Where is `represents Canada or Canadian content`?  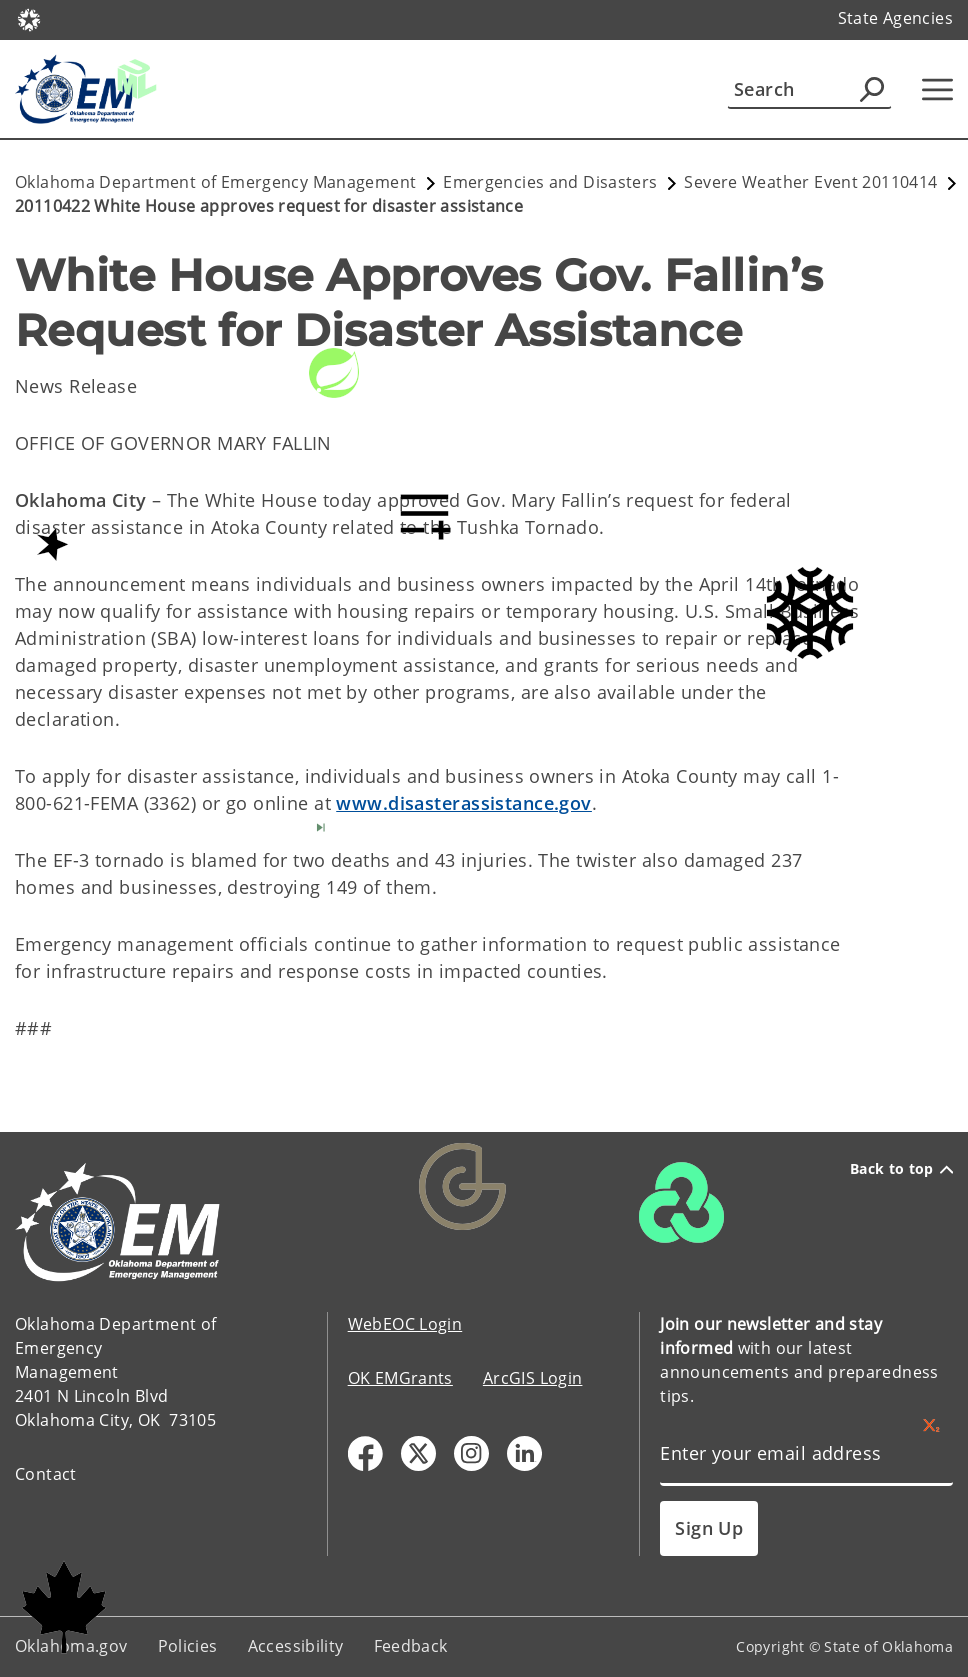 represents Canada or Canadian content is located at coordinates (64, 1607).